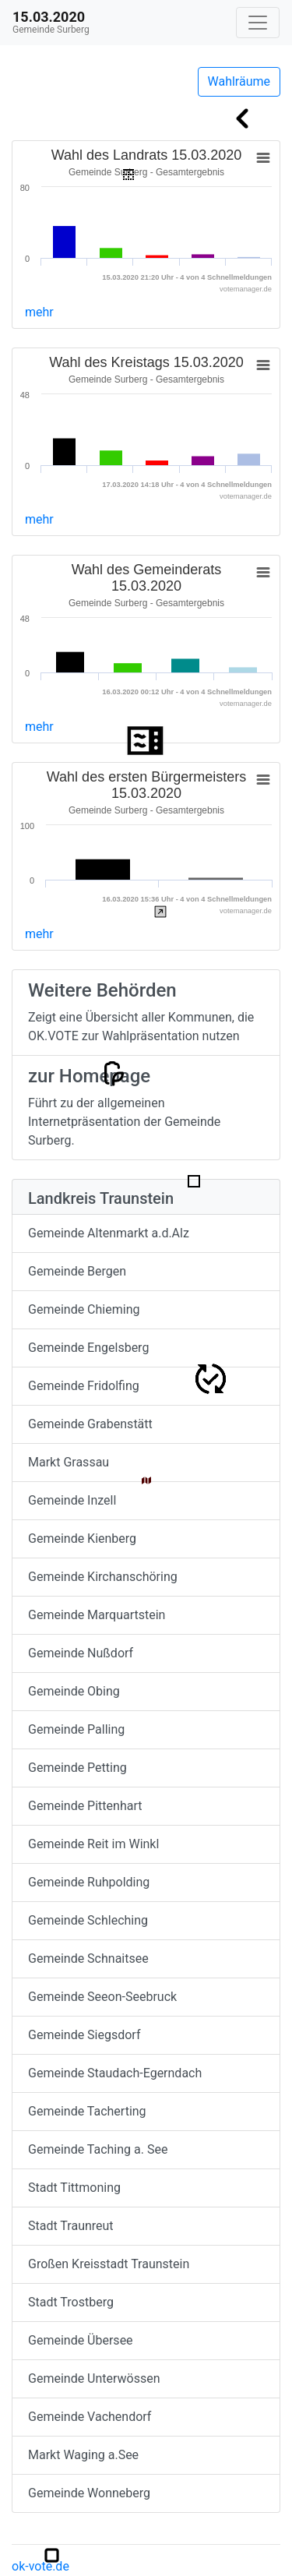 The height and width of the screenshot is (2576, 292). I want to click on open link in a new window, so click(160, 912).